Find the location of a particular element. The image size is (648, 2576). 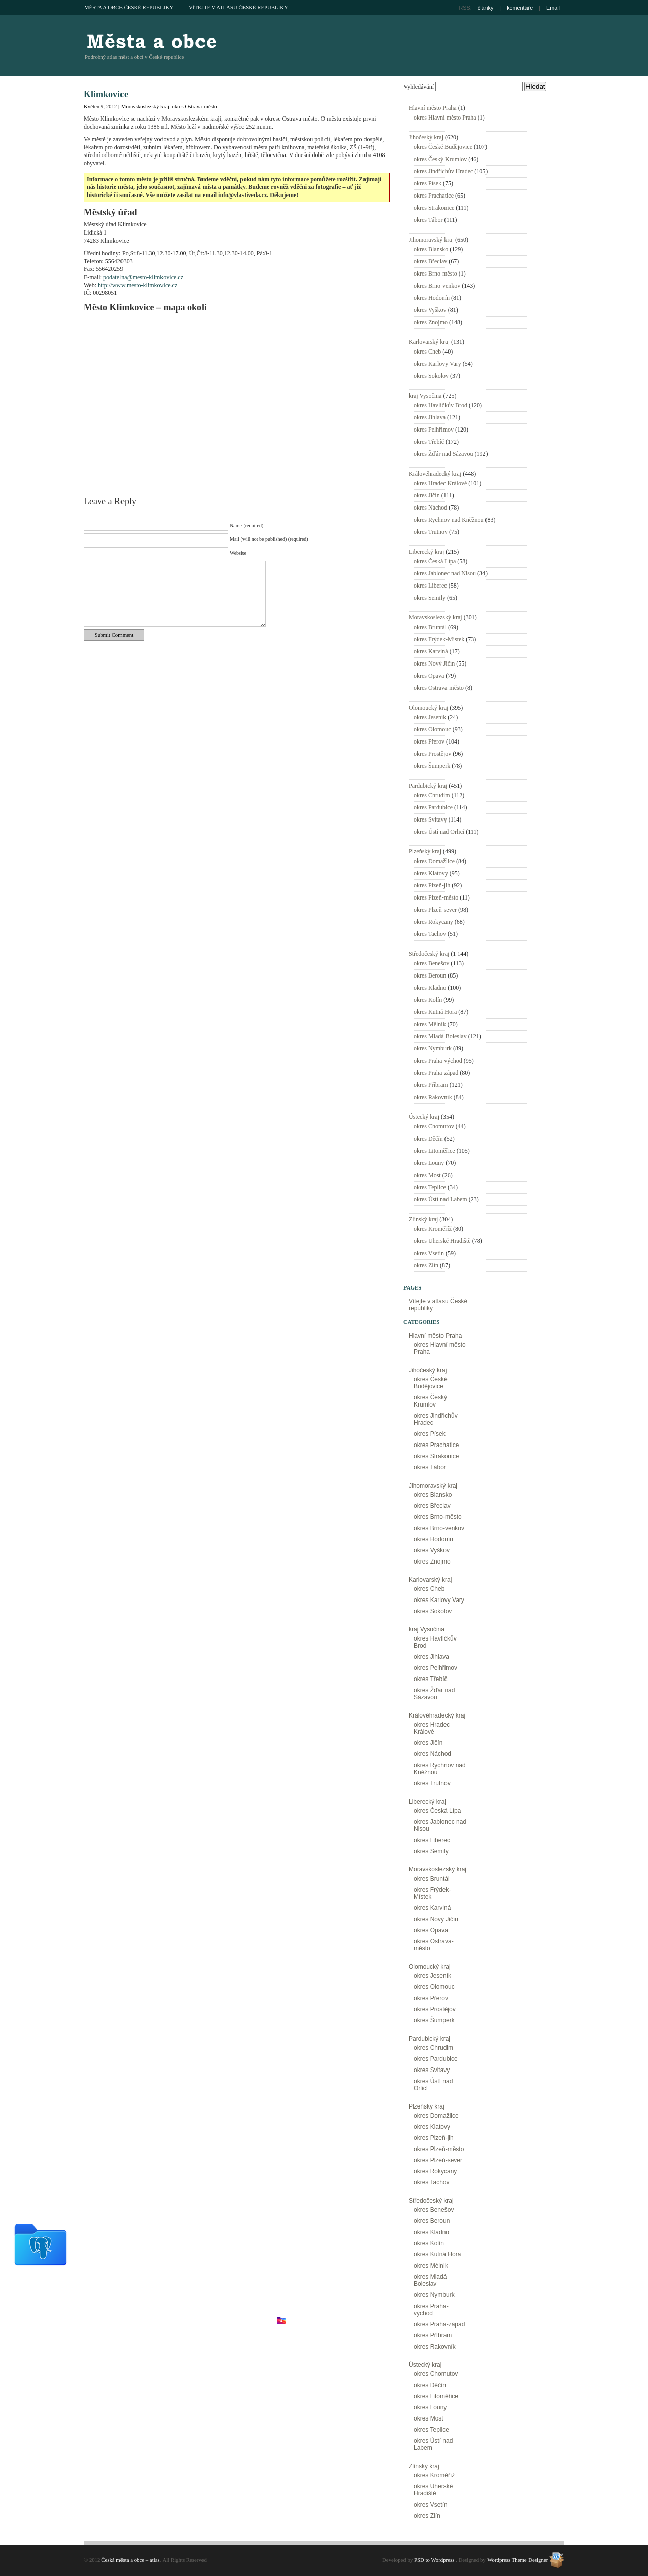

open folder containing postgresql database files is located at coordinates (40, 2246).